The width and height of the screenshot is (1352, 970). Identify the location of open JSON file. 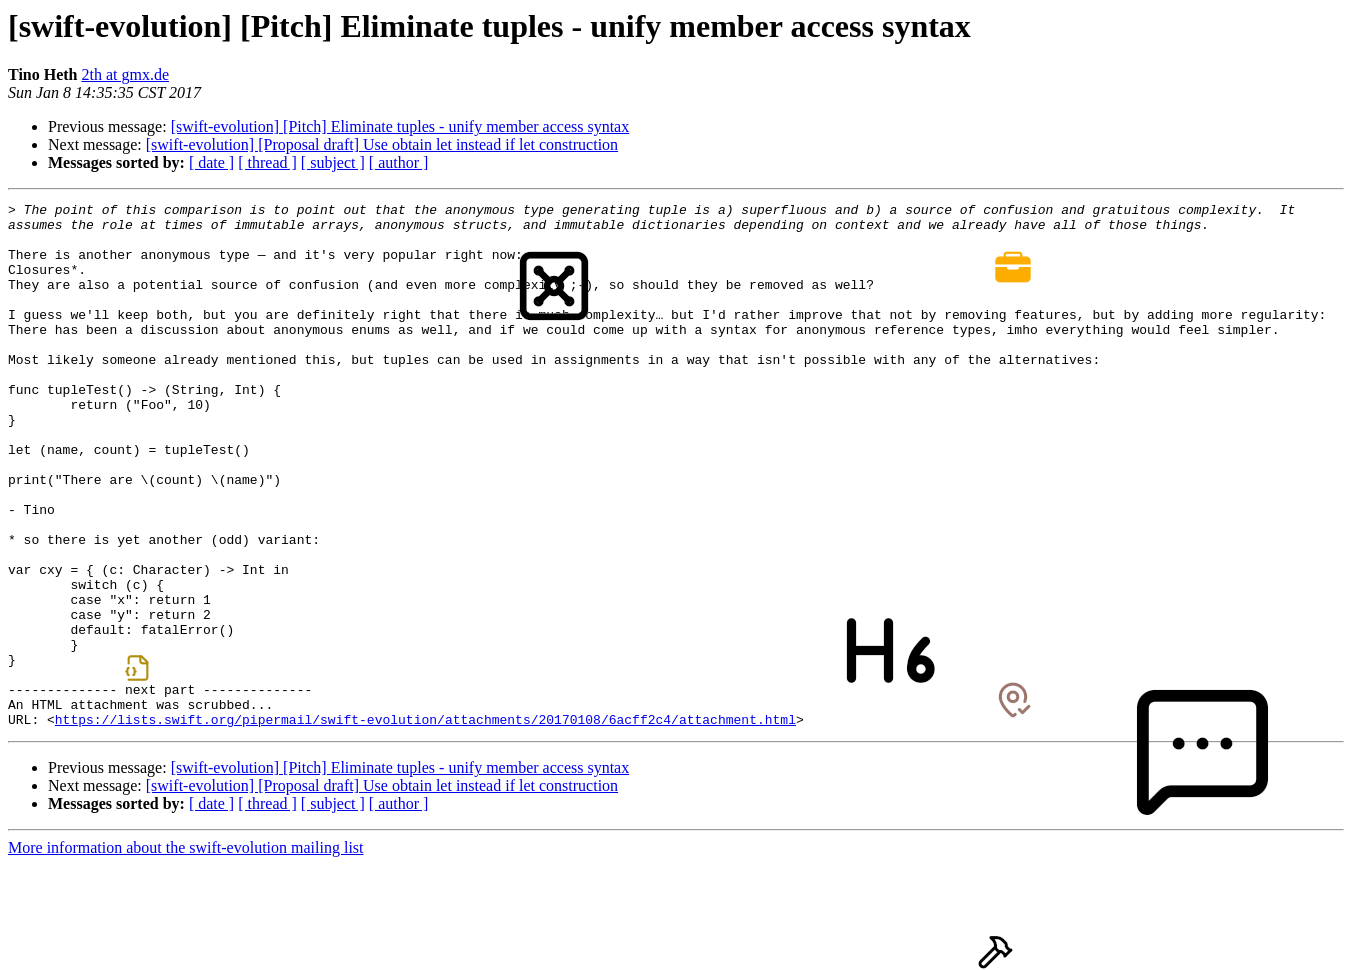
(138, 668).